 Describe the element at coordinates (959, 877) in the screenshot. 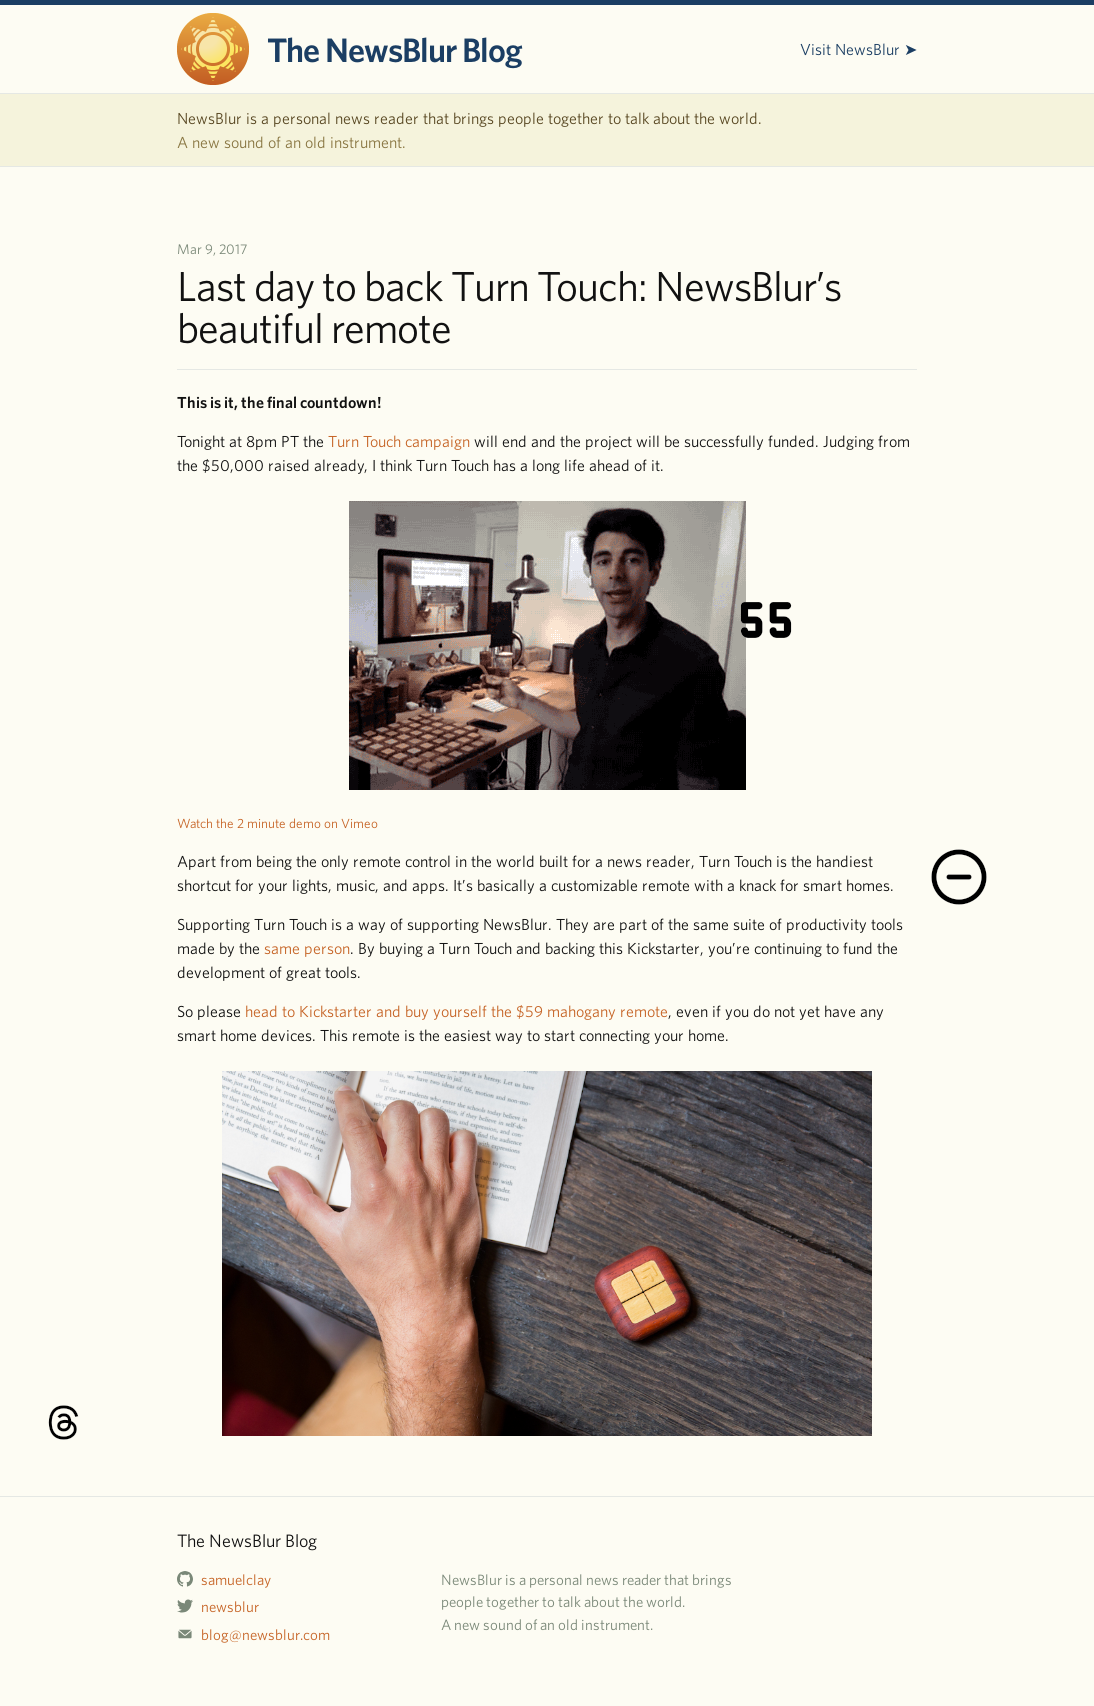

I see `remove an item from a list` at that location.